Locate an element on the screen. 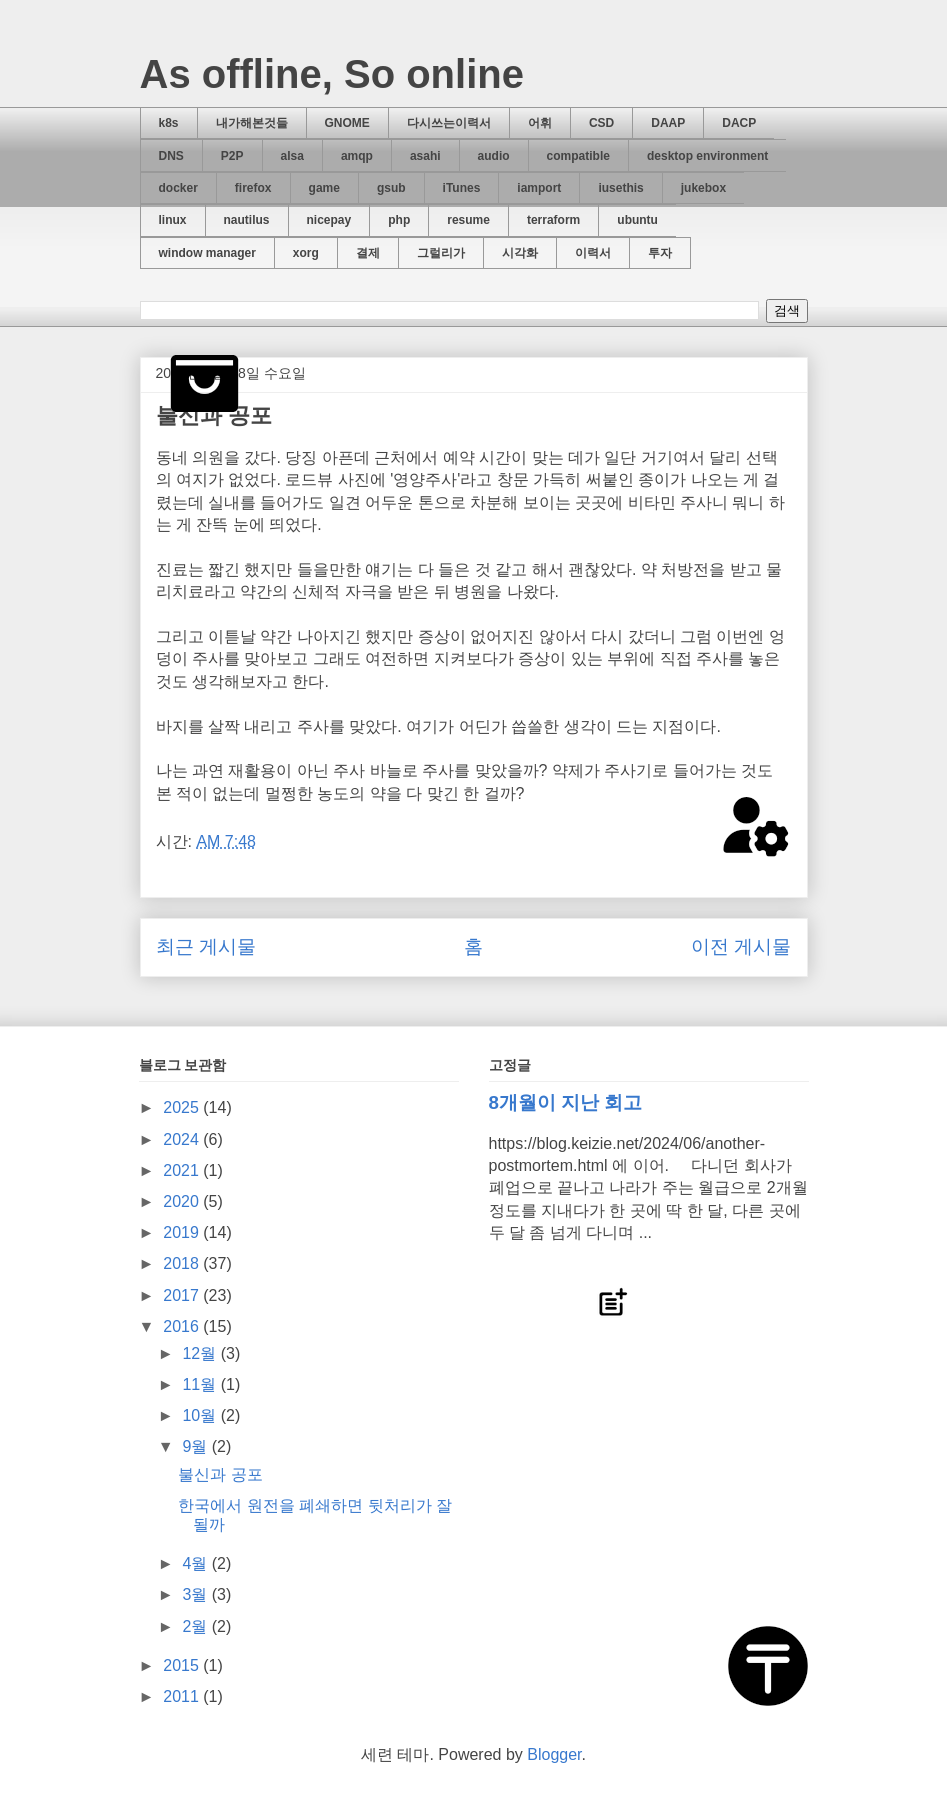 The height and width of the screenshot is (1797, 947). view your shopping cart is located at coordinates (204, 383).